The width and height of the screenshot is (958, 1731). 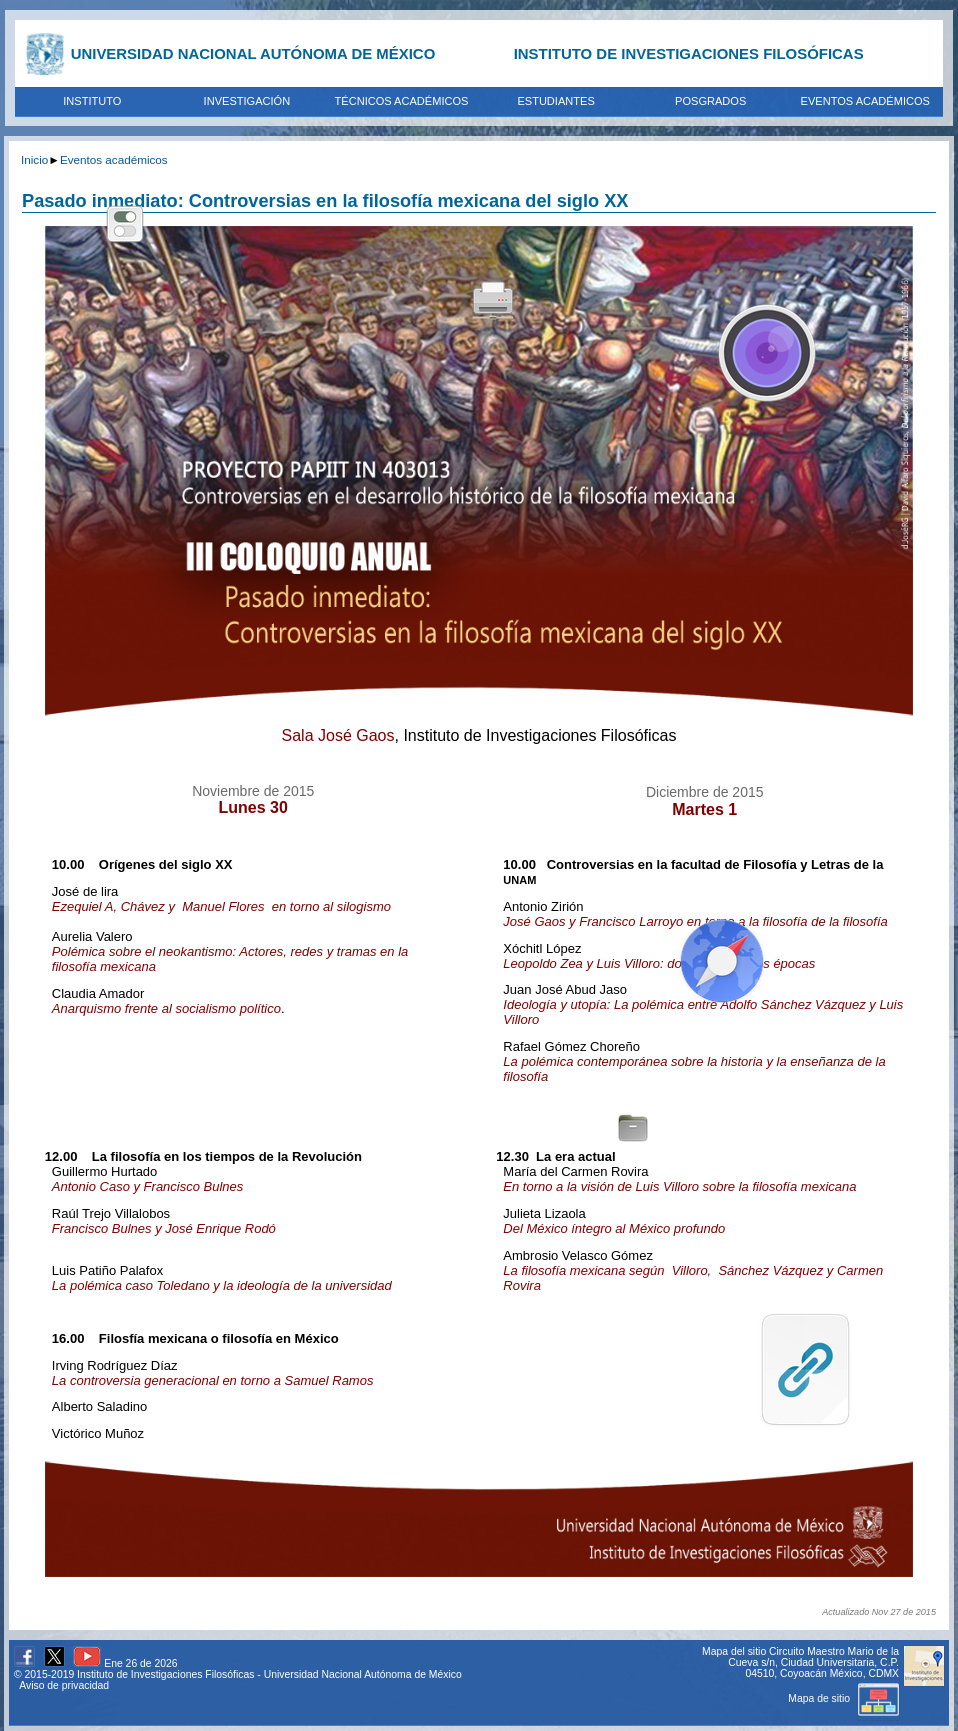 What do you see at coordinates (493, 301) in the screenshot?
I see `connect to a network printer` at bounding box center [493, 301].